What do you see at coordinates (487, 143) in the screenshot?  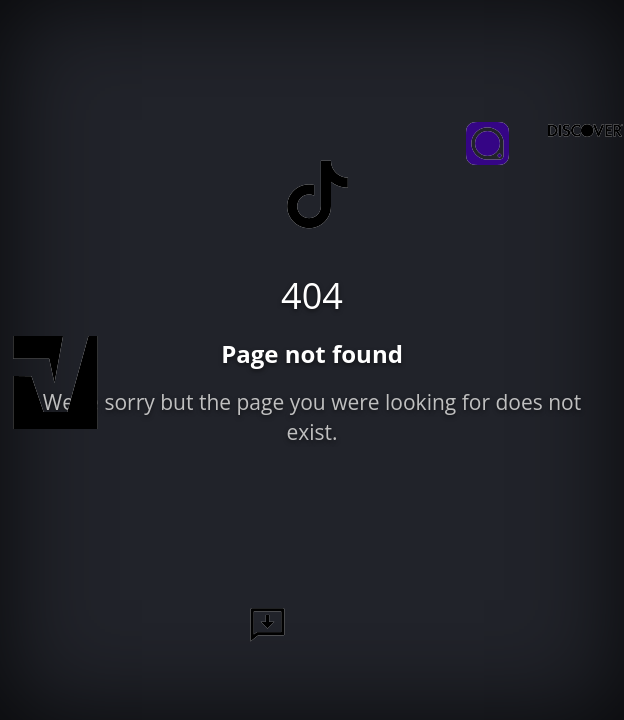 I see `open the PlanGrid app` at bounding box center [487, 143].